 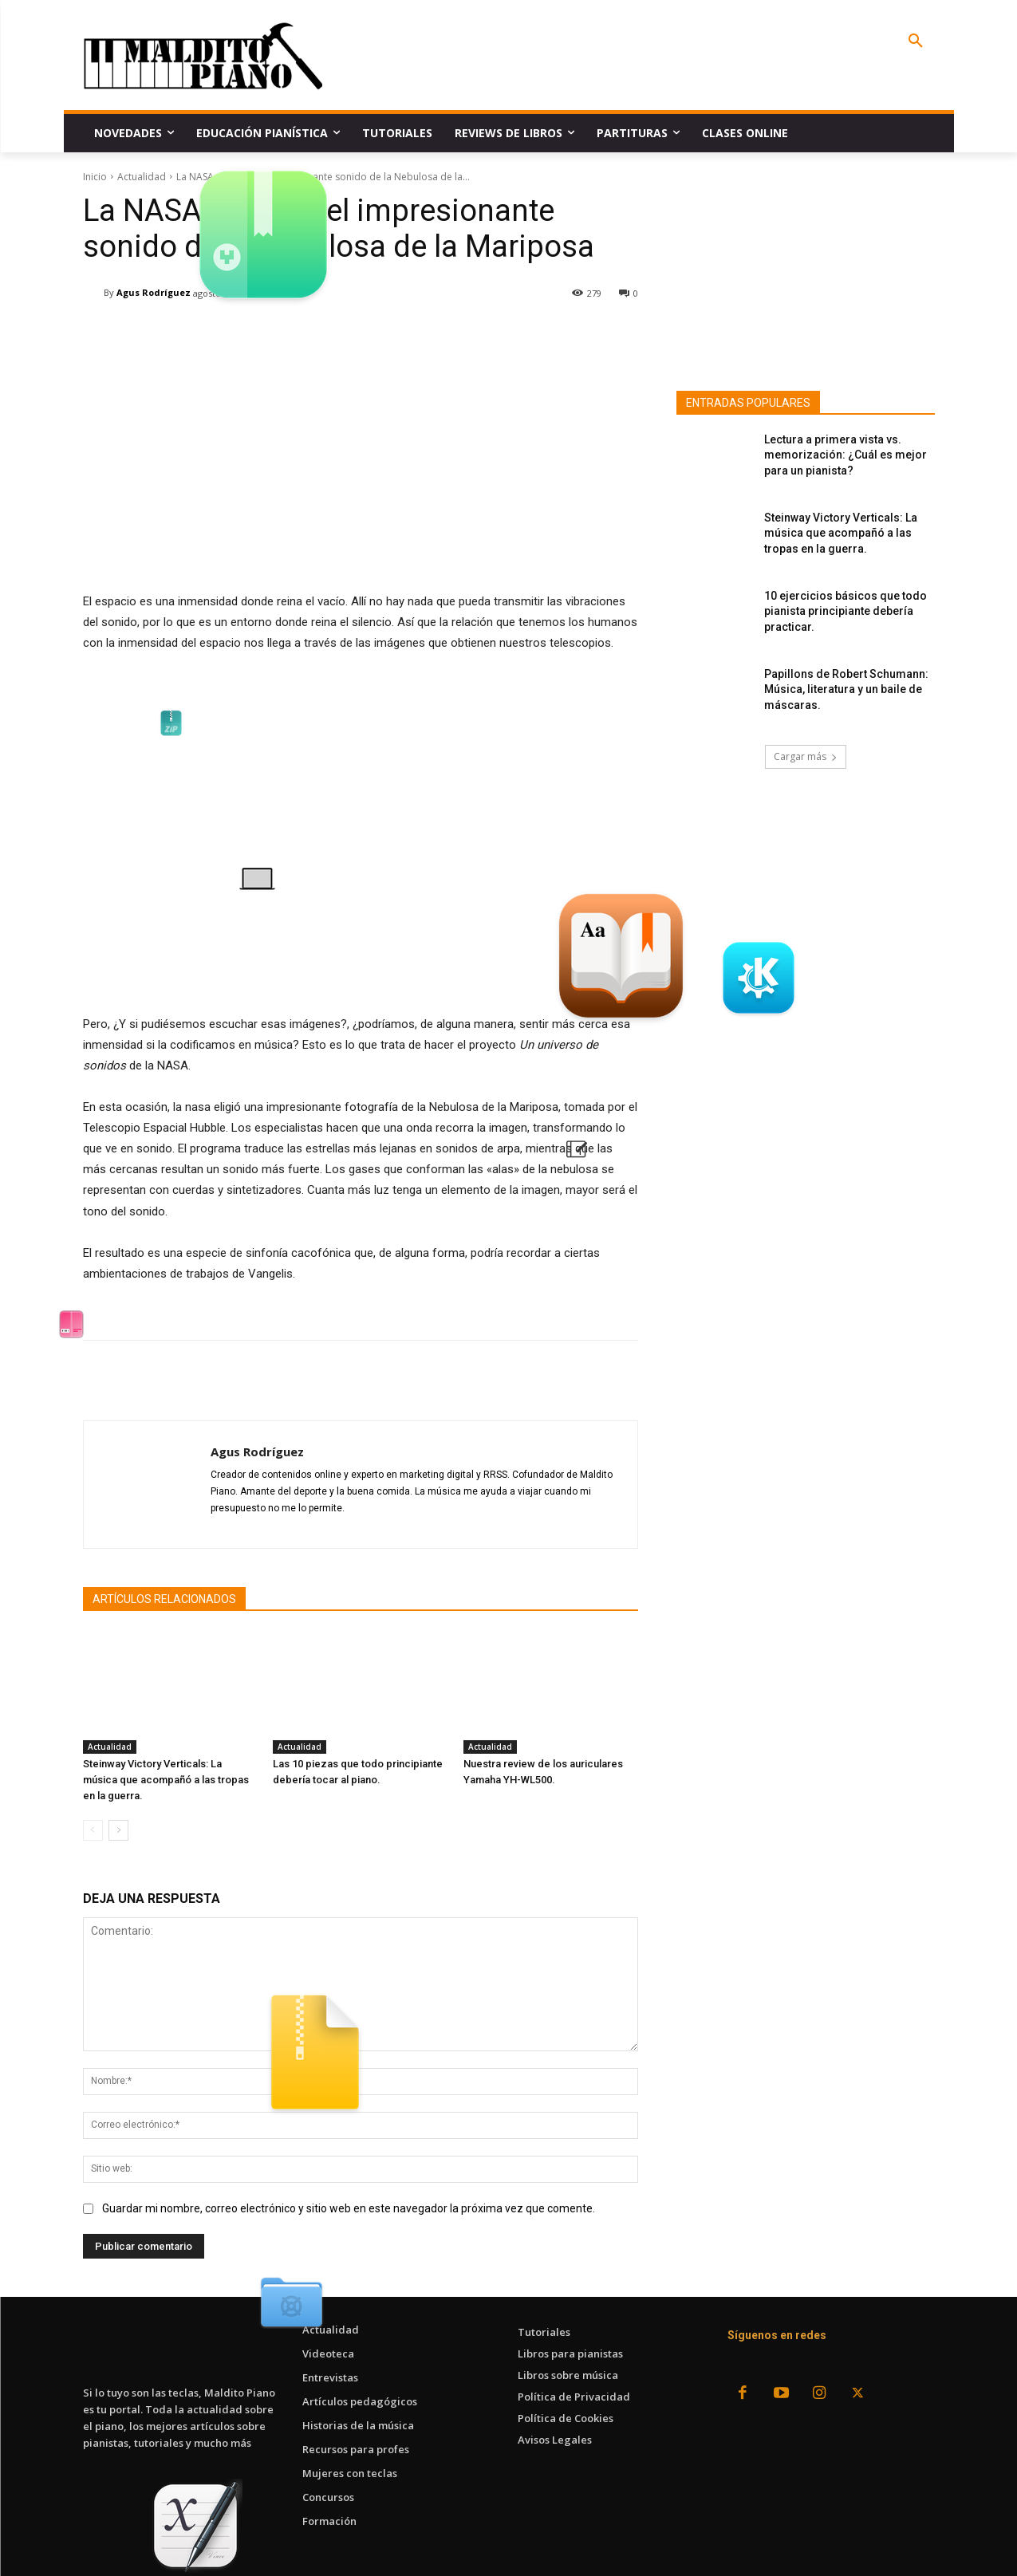 I want to click on open yast software group manager, so click(x=263, y=234).